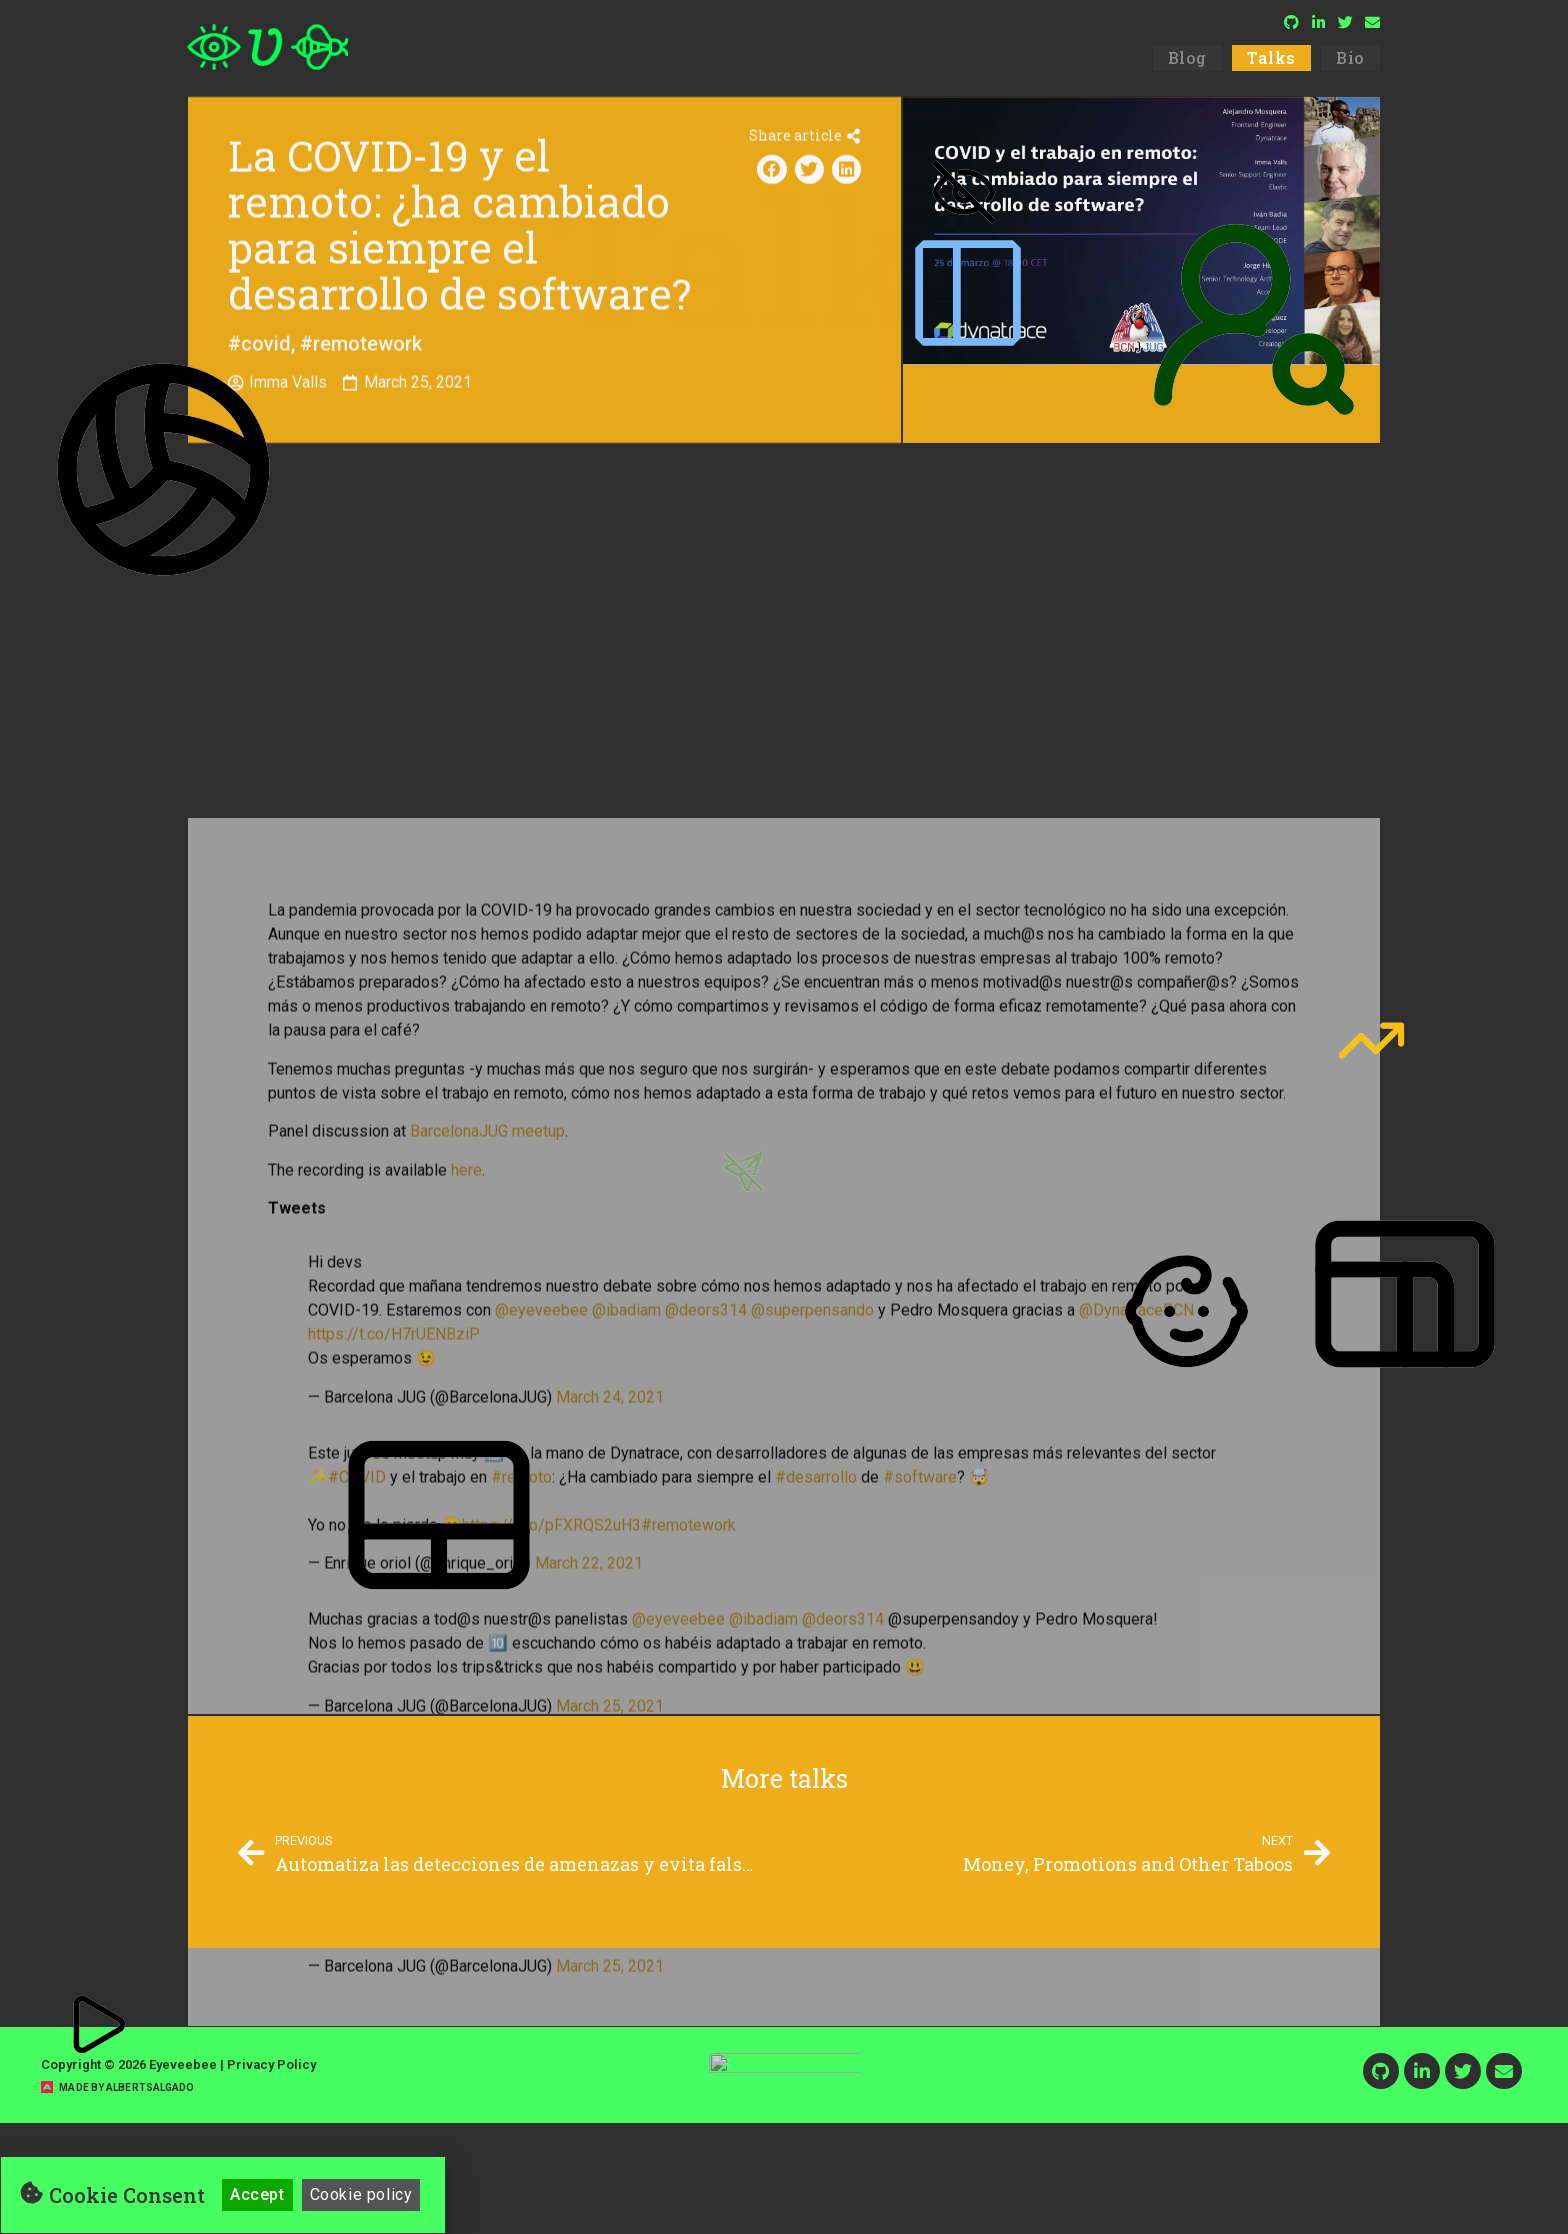  What do you see at coordinates (1371, 1040) in the screenshot?
I see `view trending or popular content` at bounding box center [1371, 1040].